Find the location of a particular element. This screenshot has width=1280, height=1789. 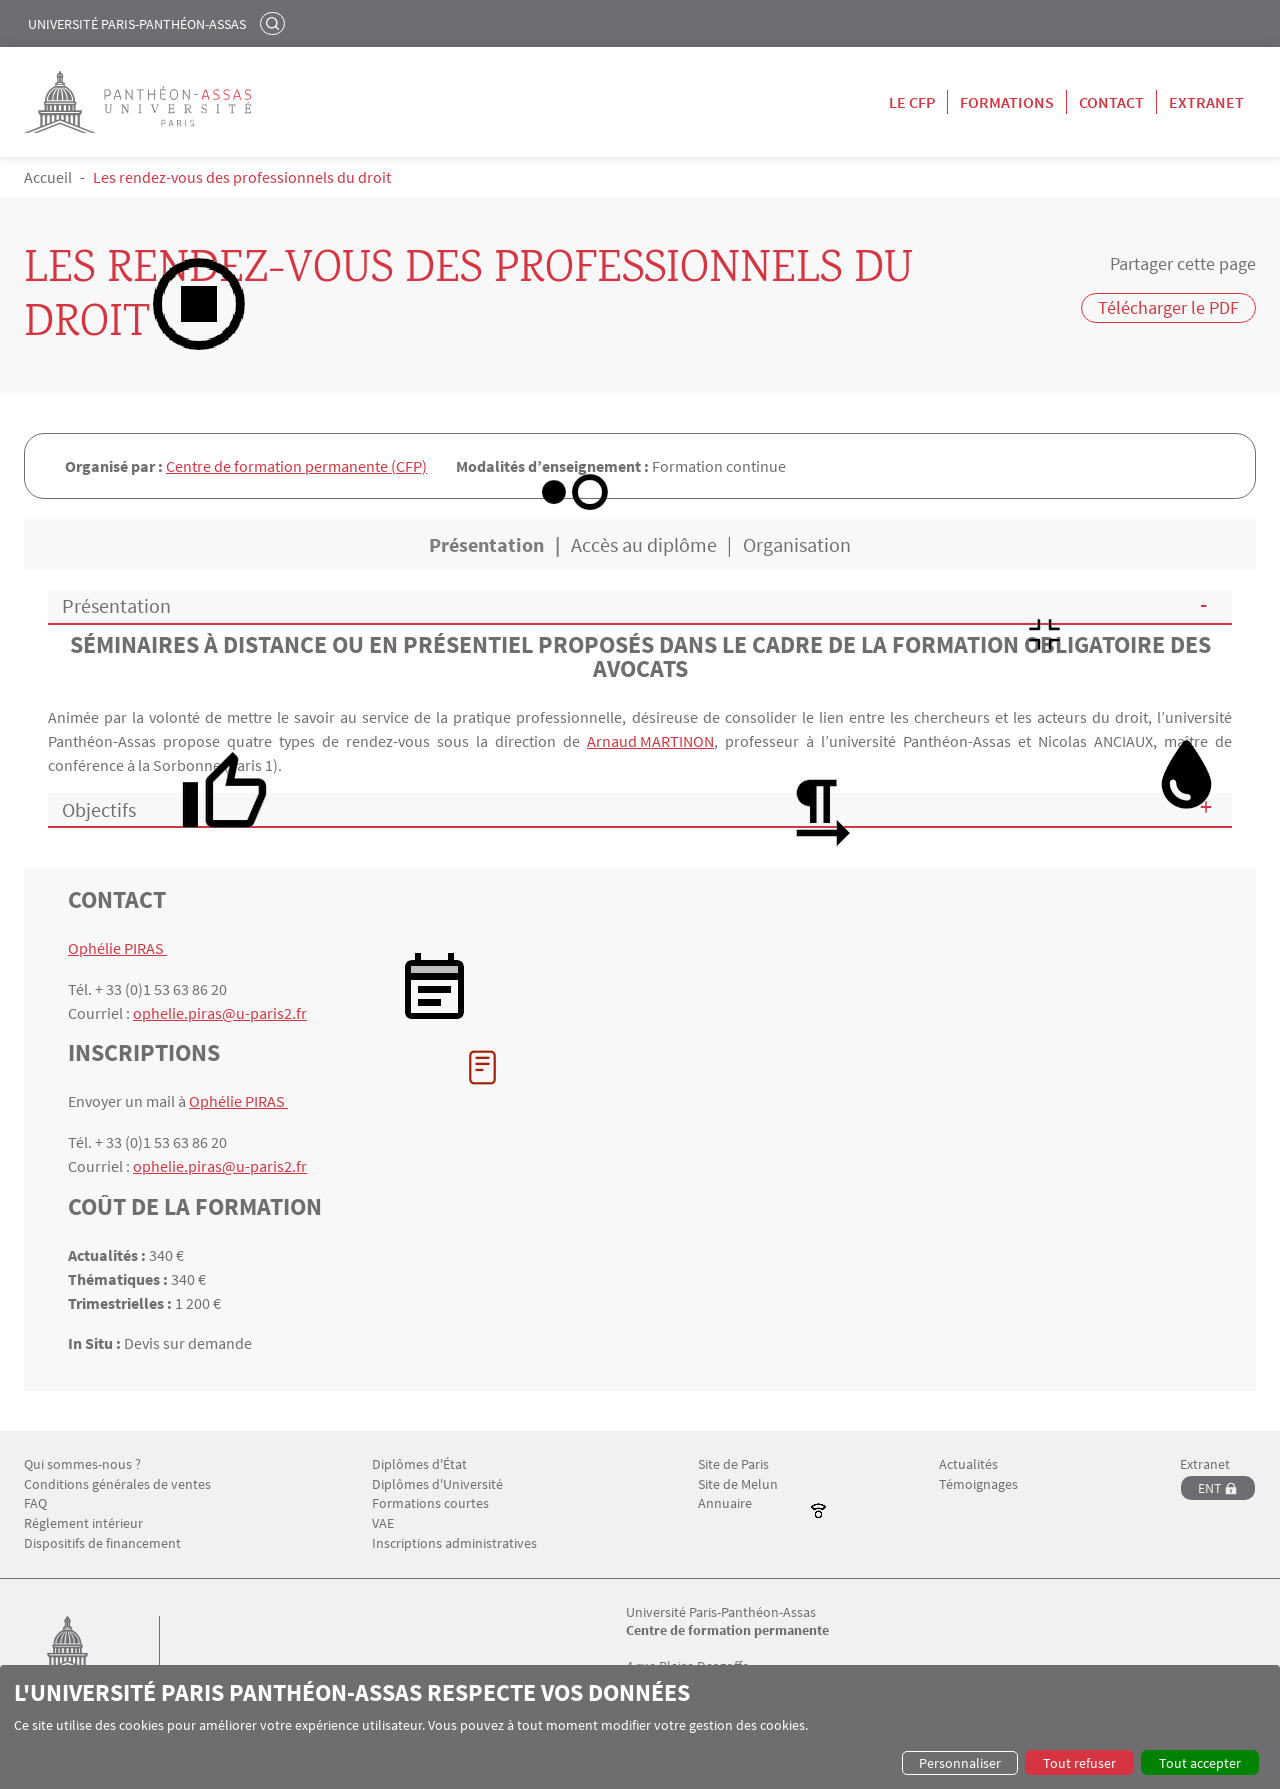

calibrate compass or directional sensor is located at coordinates (818, 1510).